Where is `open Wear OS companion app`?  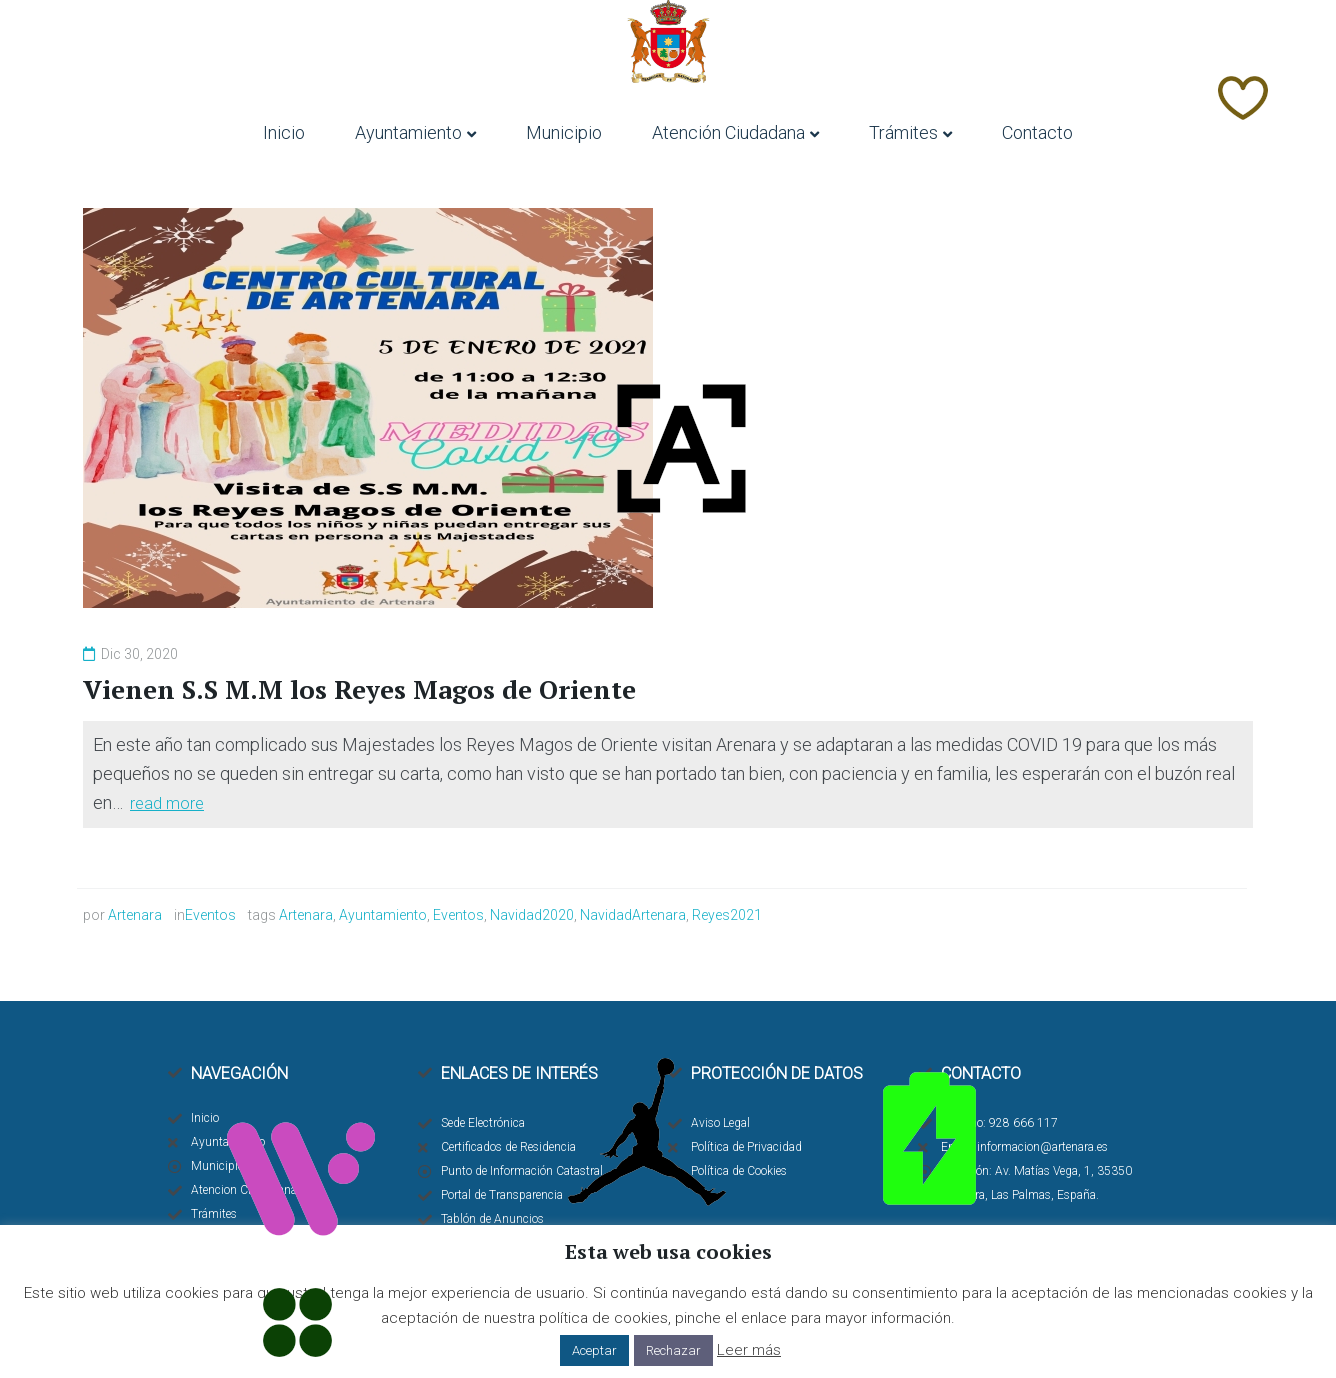 open Wear OS companion app is located at coordinates (301, 1179).